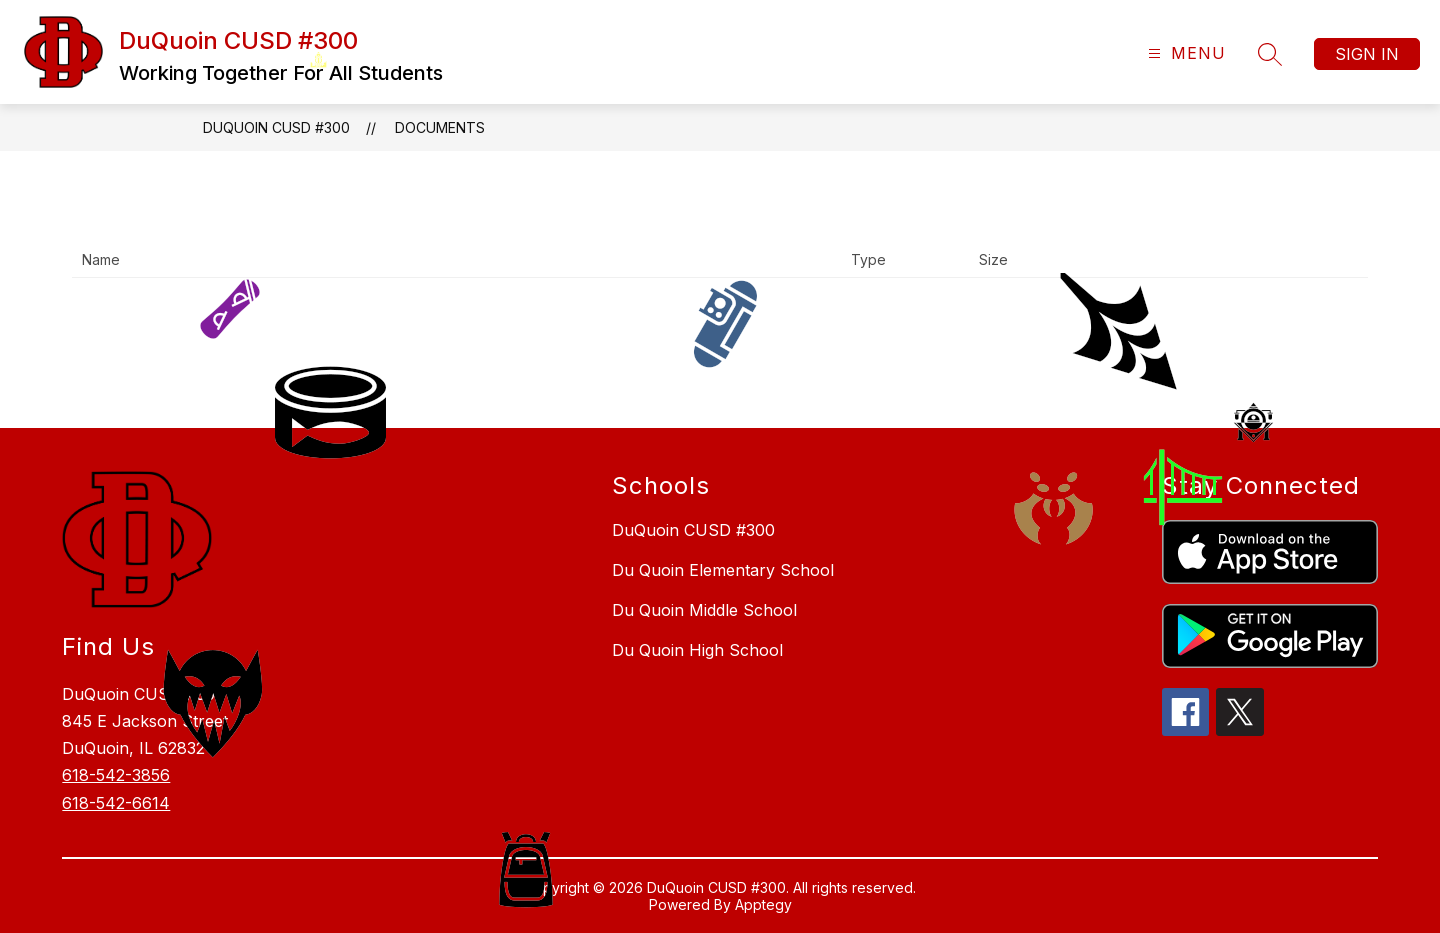 The width and height of the screenshot is (1440, 933). What do you see at coordinates (1183, 486) in the screenshot?
I see `view bridge or infrastructure locations` at bounding box center [1183, 486].